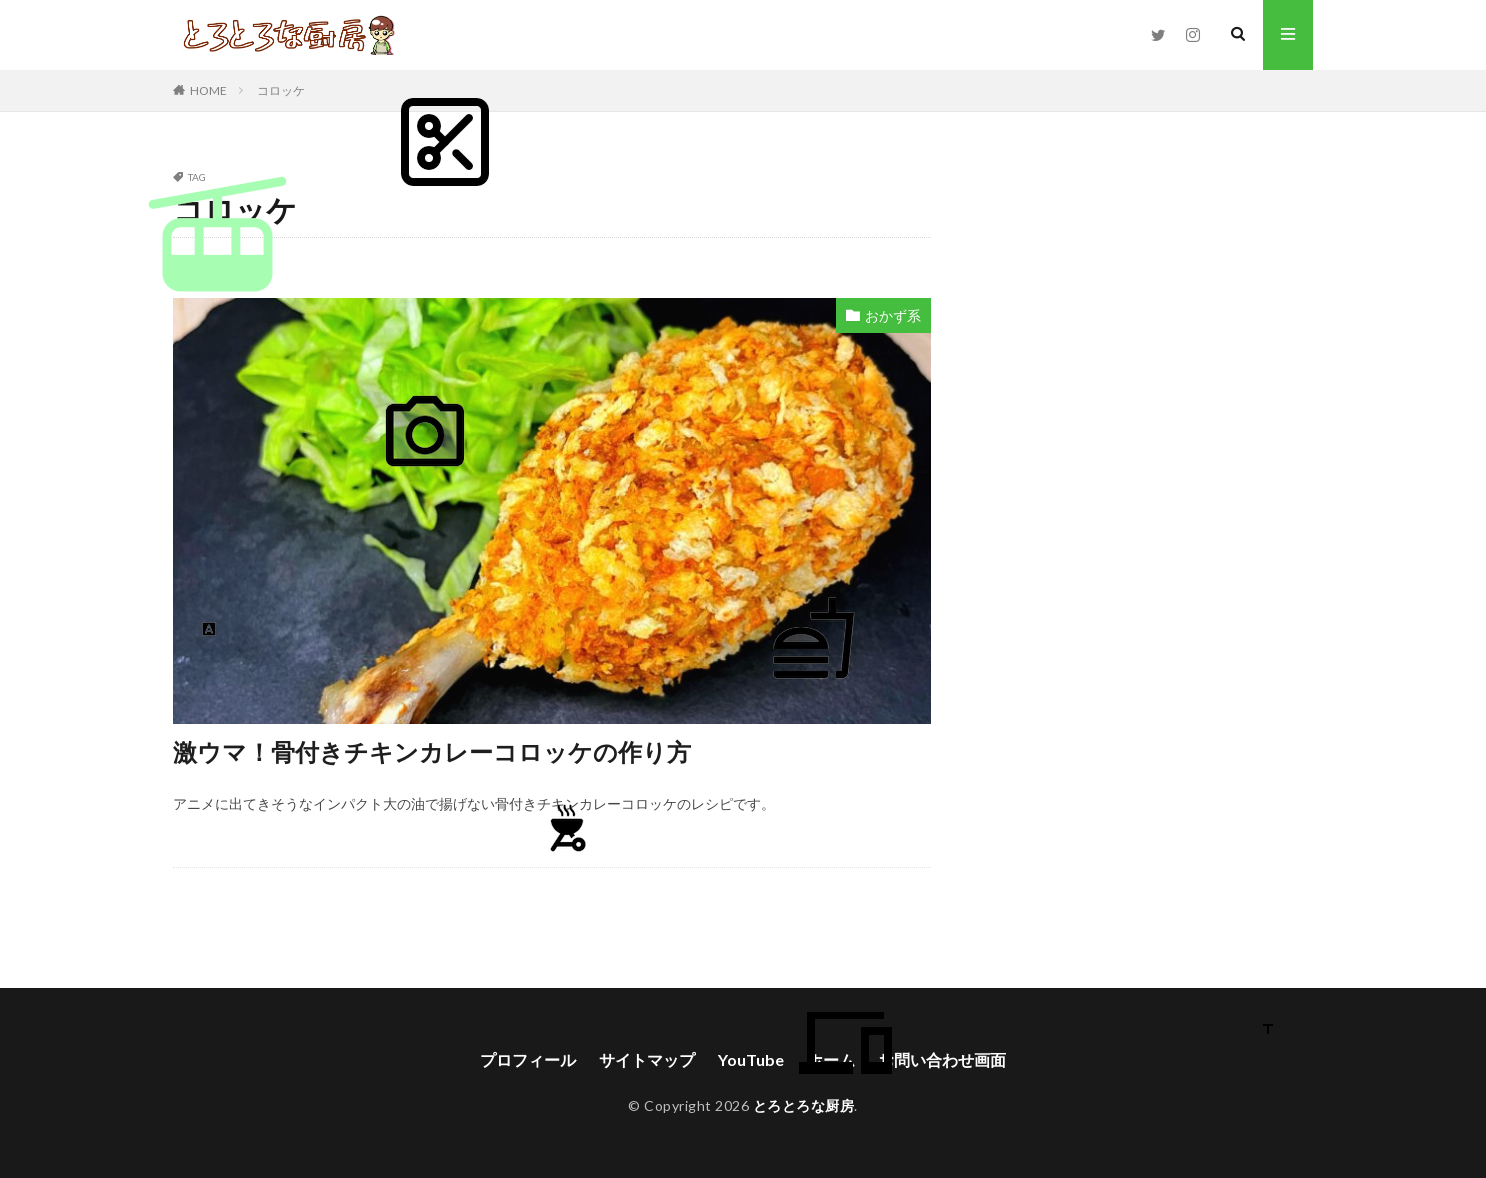 This screenshot has height=1178, width=1486. What do you see at coordinates (425, 435) in the screenshot?
I see `take a photo` at bounding box center [425, 435].